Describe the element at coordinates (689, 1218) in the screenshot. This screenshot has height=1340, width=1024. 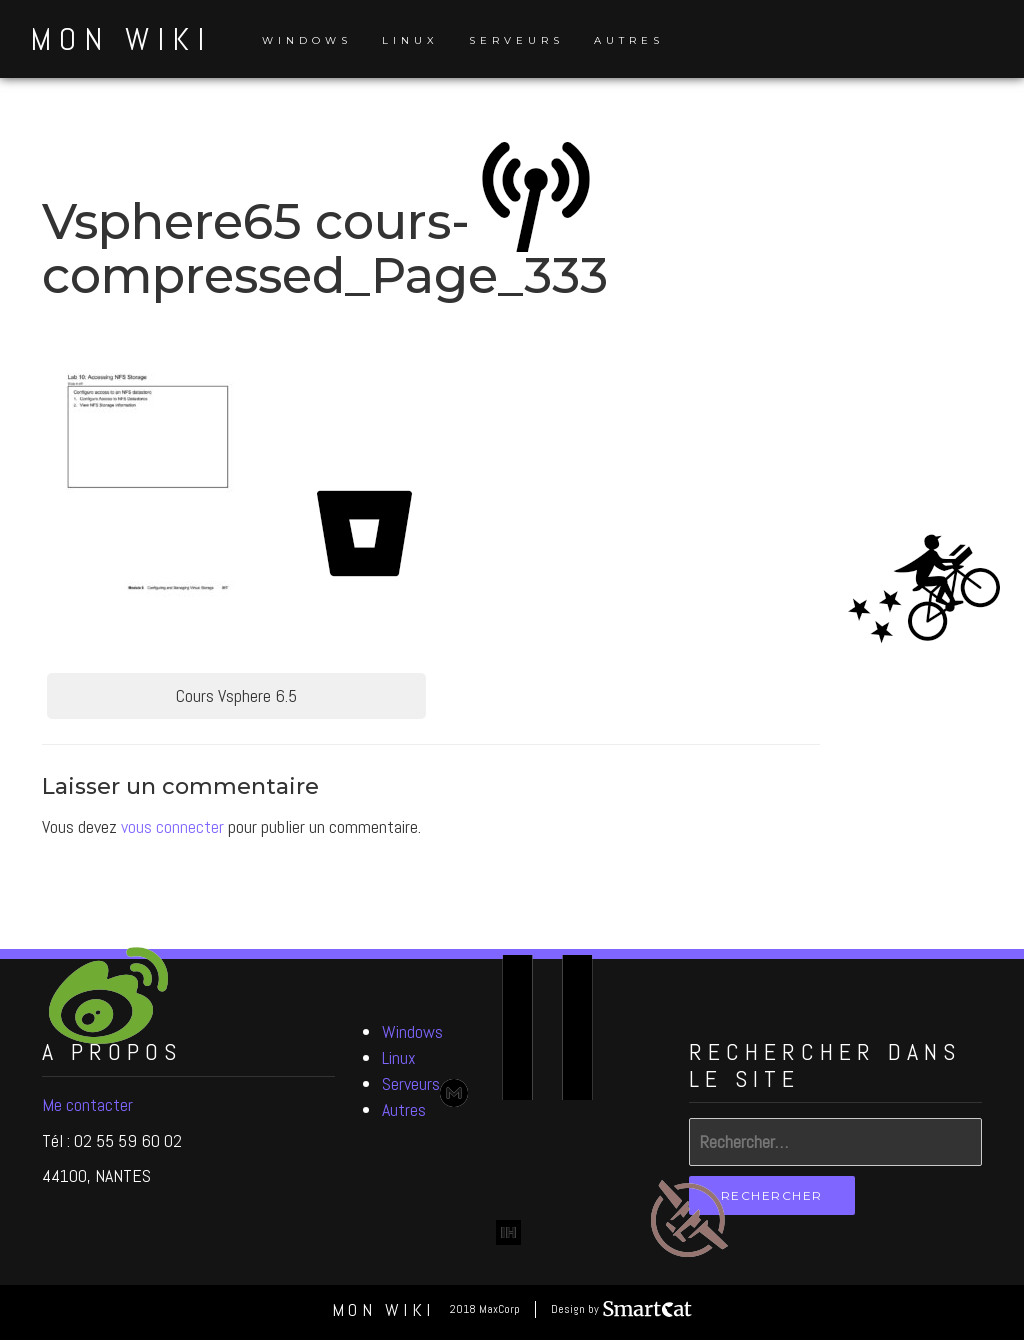
I see `open the Floatplane streaming platform` at that location.